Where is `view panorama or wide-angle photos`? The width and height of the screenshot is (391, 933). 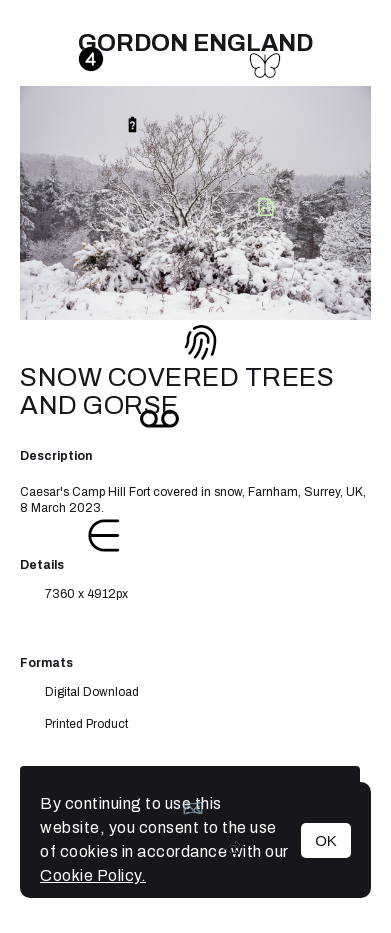 view panorama or wide-angle photos is located at coordinates (193, 808).